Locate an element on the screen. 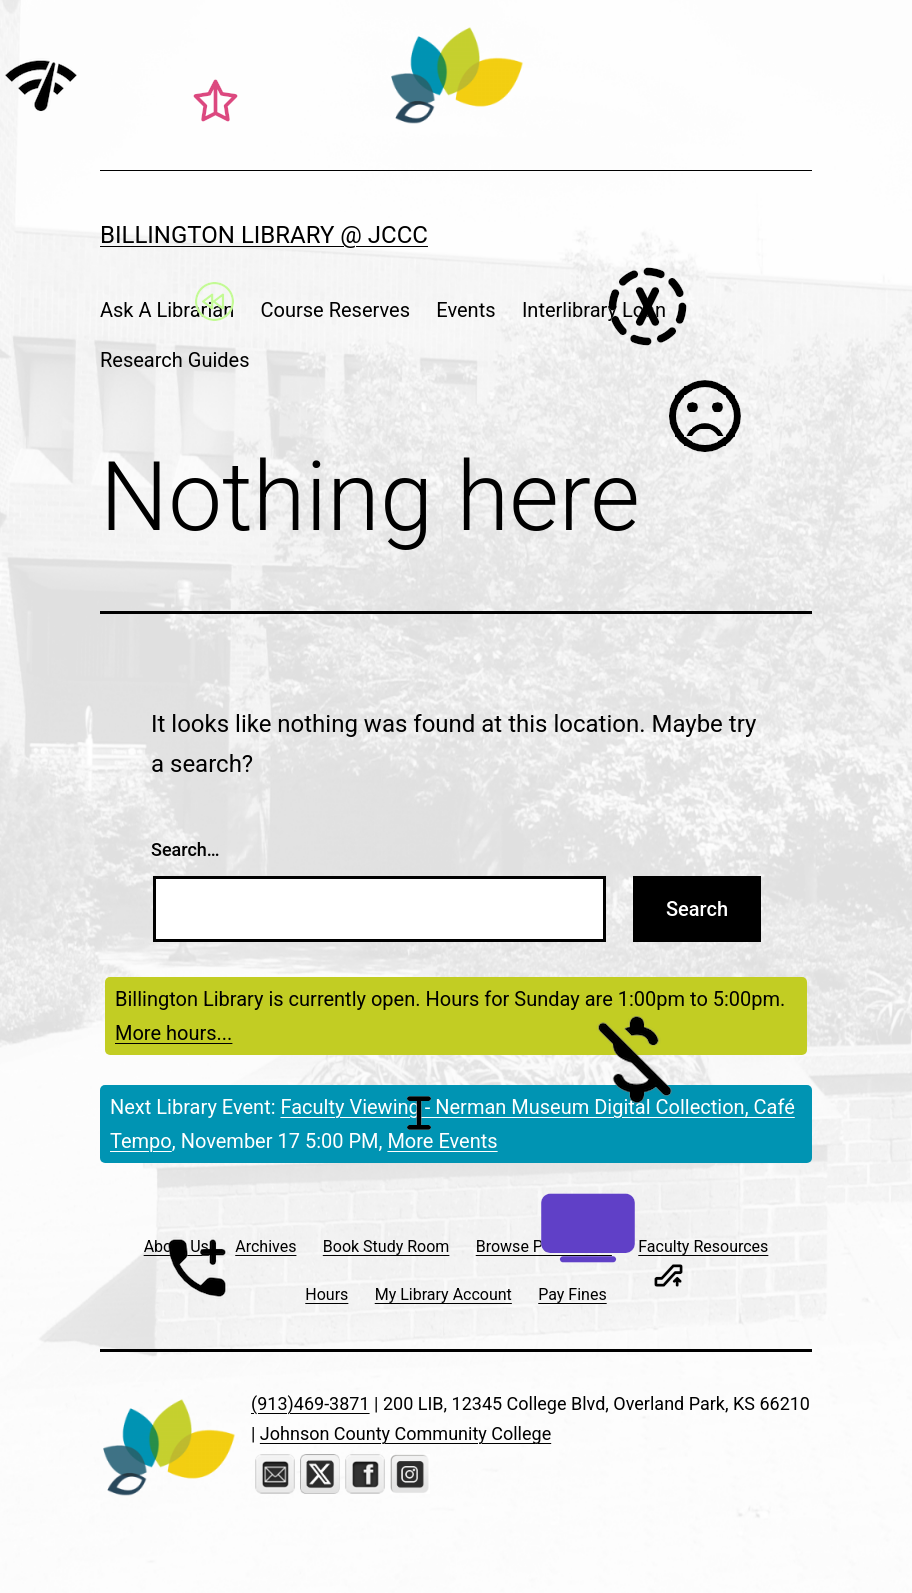 The width and height of the screenshot is (912, 1593). rewind or skip backward in media playback is located at coordinates (214, 301).